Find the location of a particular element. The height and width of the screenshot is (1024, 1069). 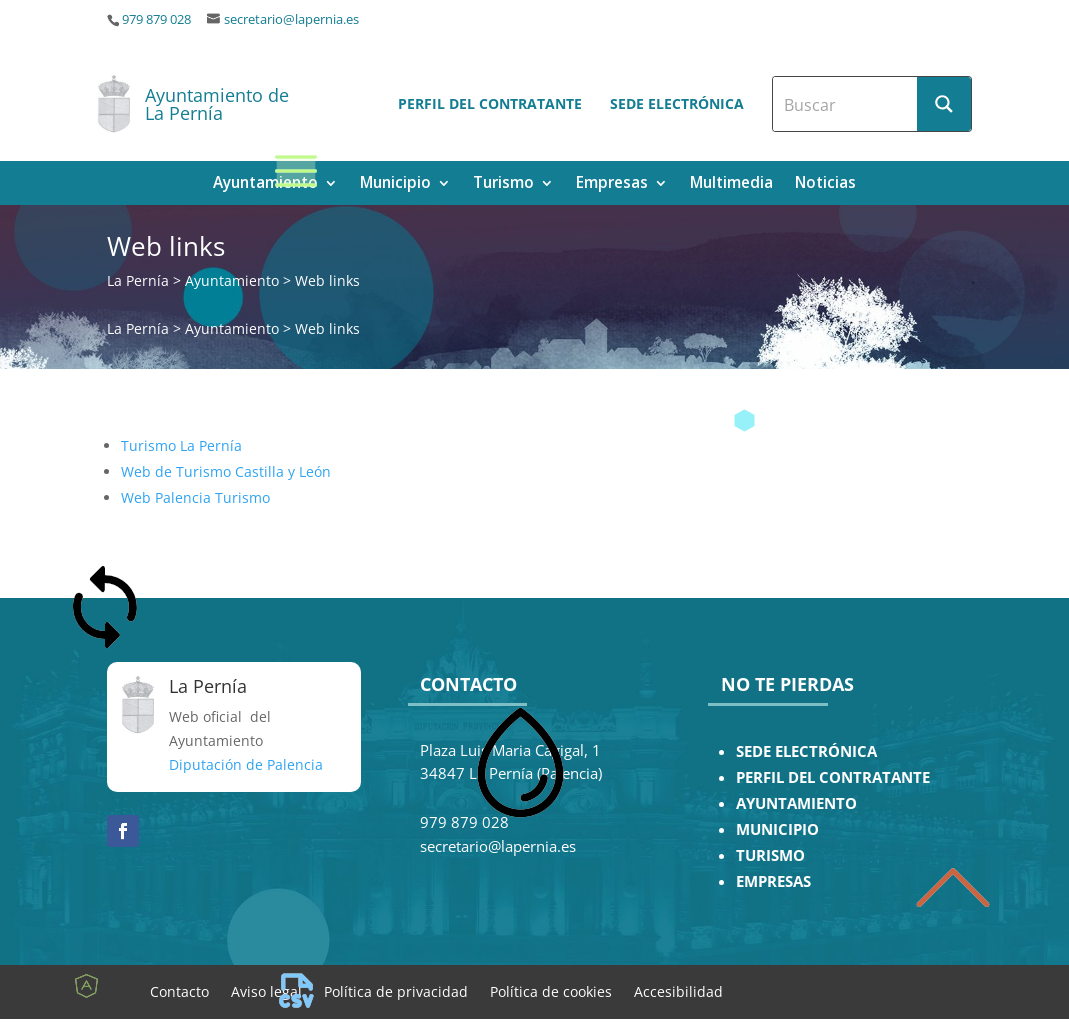

open or view a CSV file is located at coordinates (297, 992).